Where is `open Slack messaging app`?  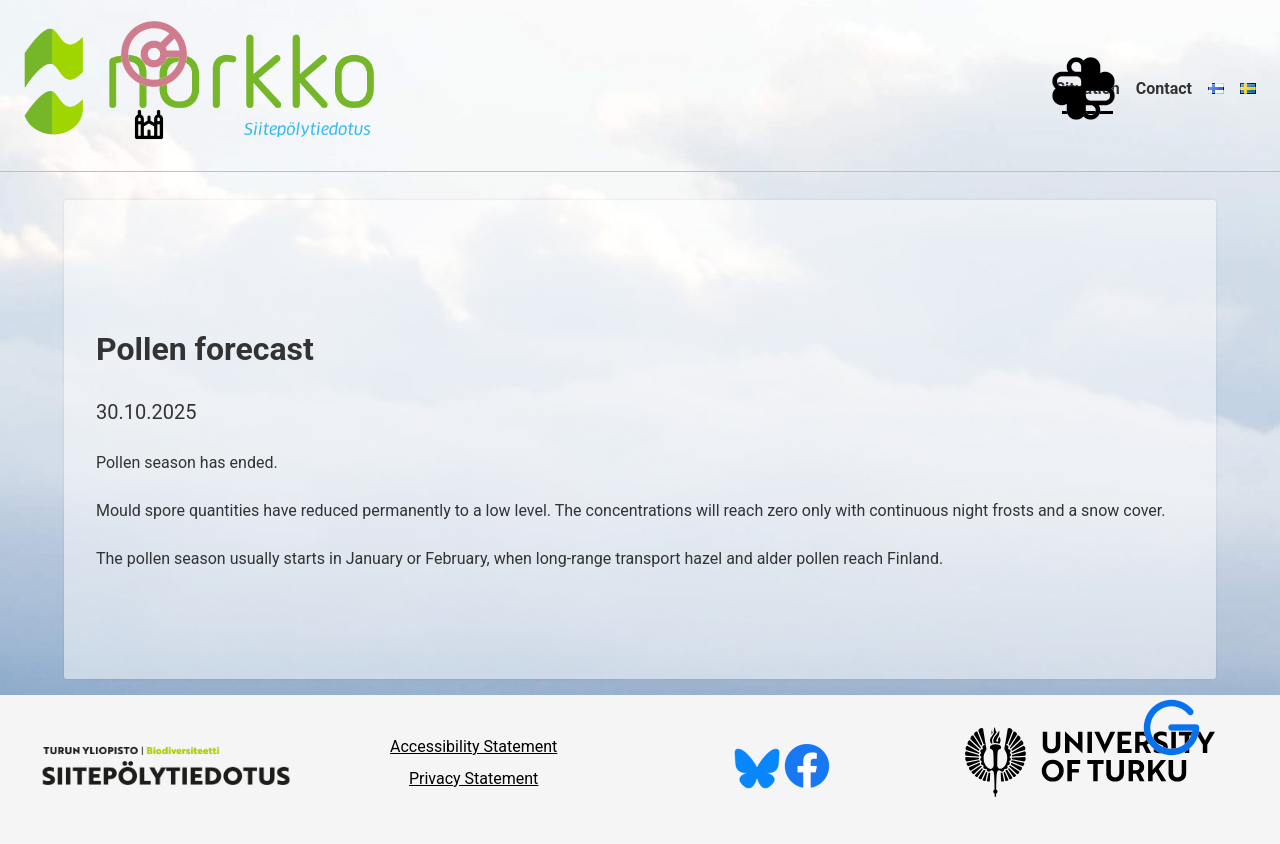
open Slack messaging app is located at coordinates (1083, 88).